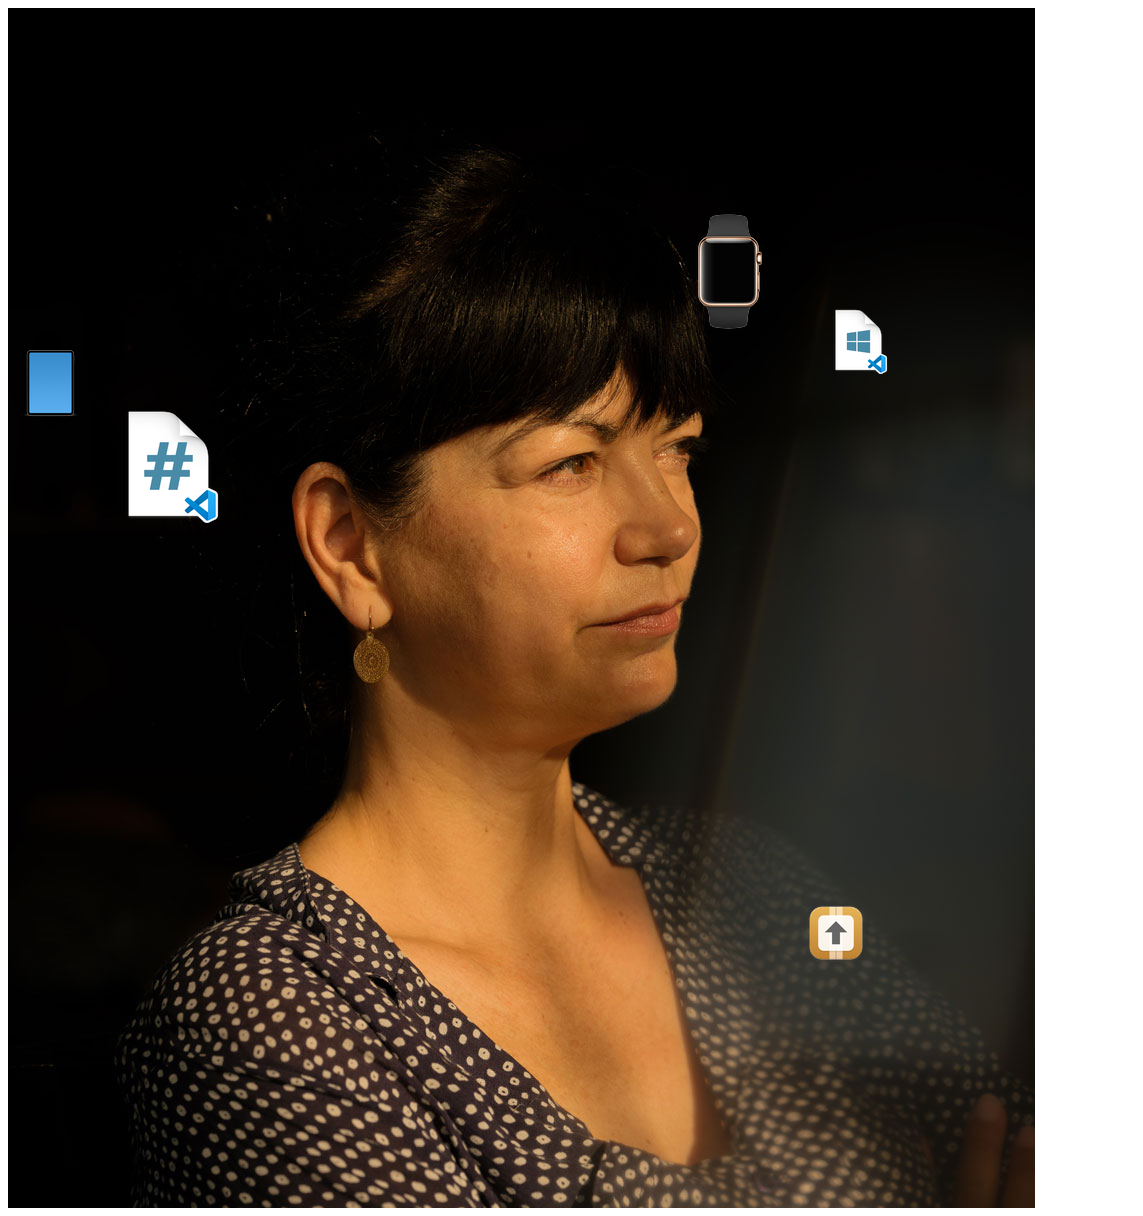 The height and width of the screenshot is (1216, 1143). What do you see at coordinates (728, 271) in the screenshot?
I see `apple watch device icon` at bounding box center [728, 271].